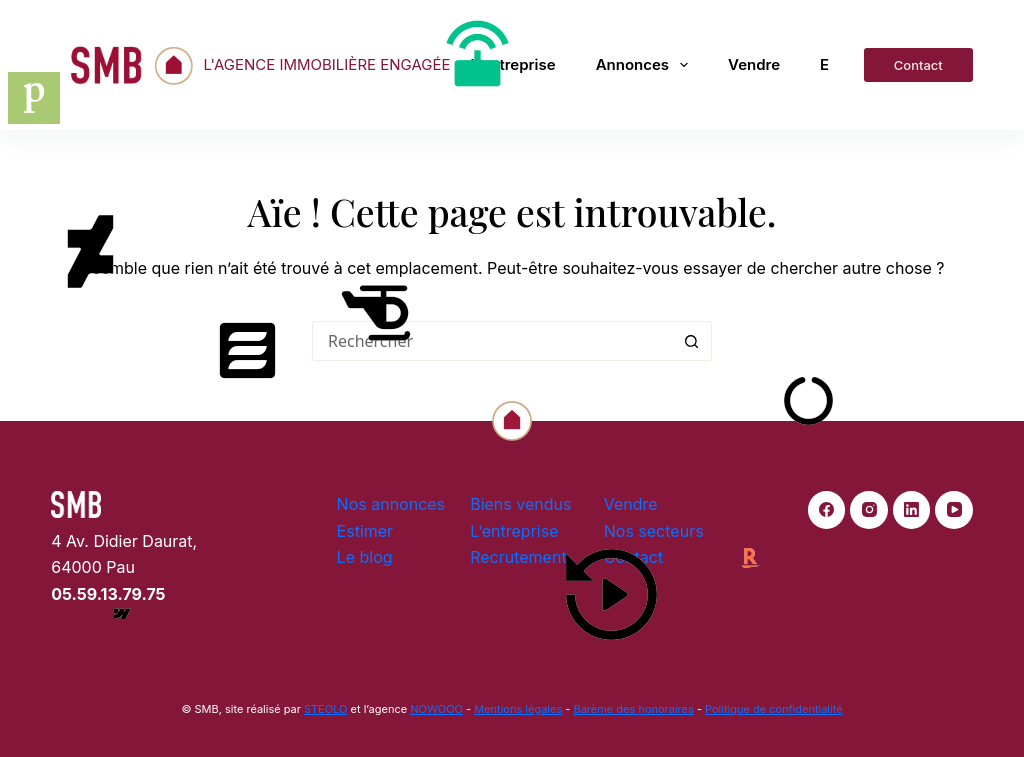 The image size is (1024, 757). What do you see at coordinates (751, 558) in the screenshot?
I see `open the Rakuten app` at bounding box center [751, 558].